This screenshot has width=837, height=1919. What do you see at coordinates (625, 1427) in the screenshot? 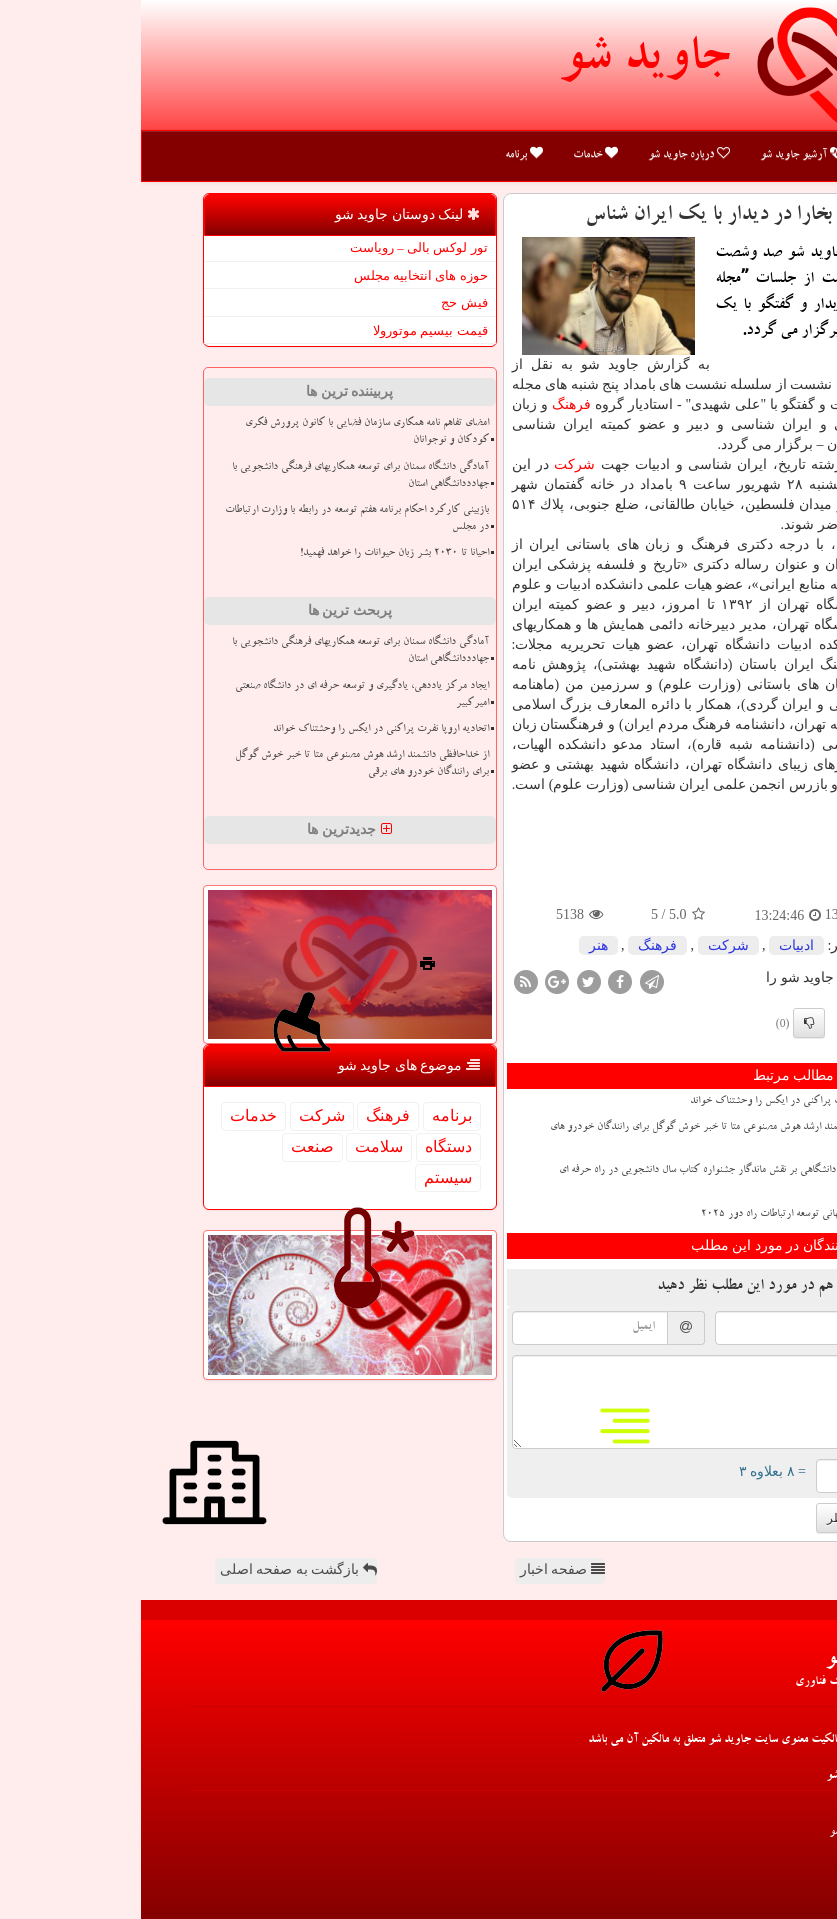
I see `align text to the right` at bounding box center [625, 1427].